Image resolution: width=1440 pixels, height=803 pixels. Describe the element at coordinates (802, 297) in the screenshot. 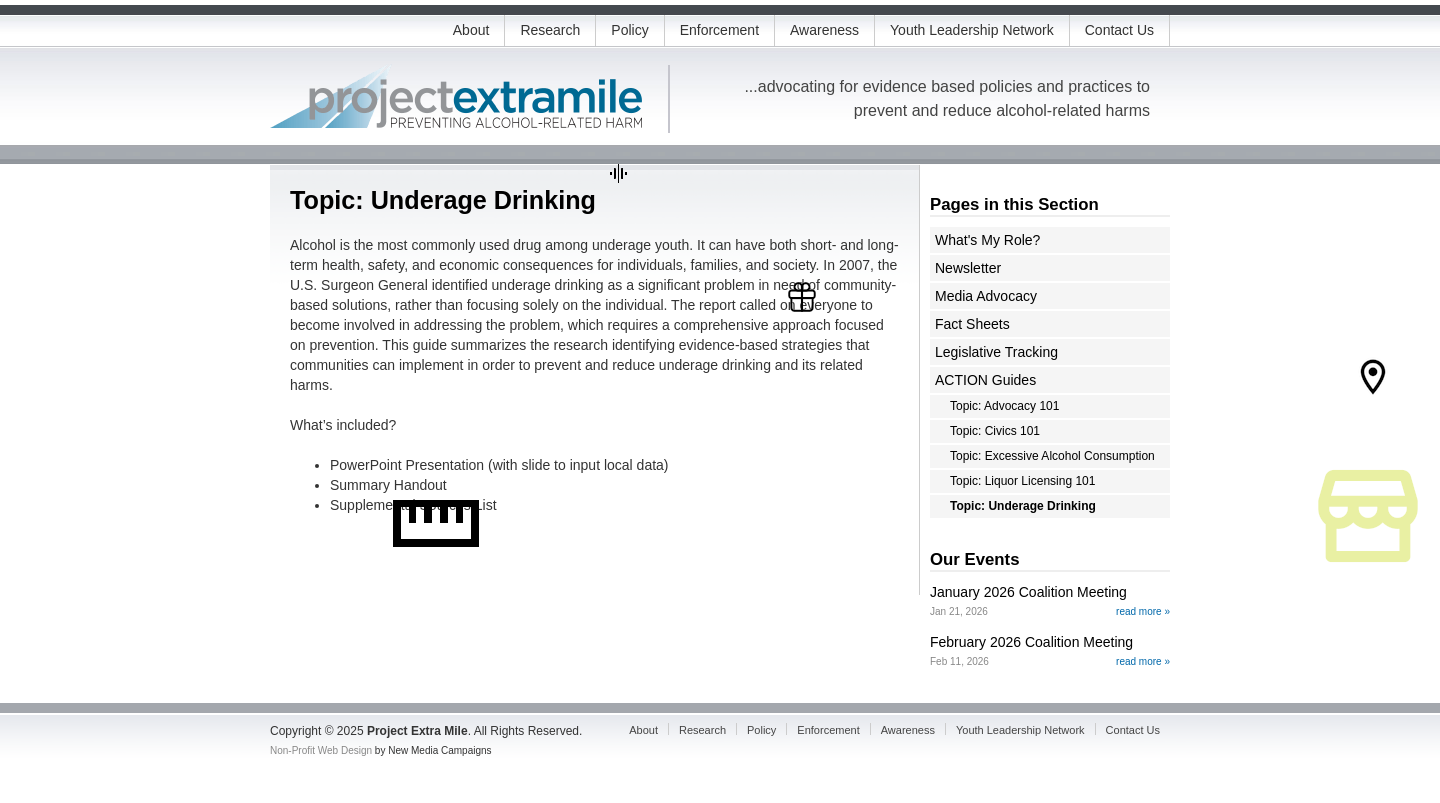

I see `view or redeem a gift` at that location.